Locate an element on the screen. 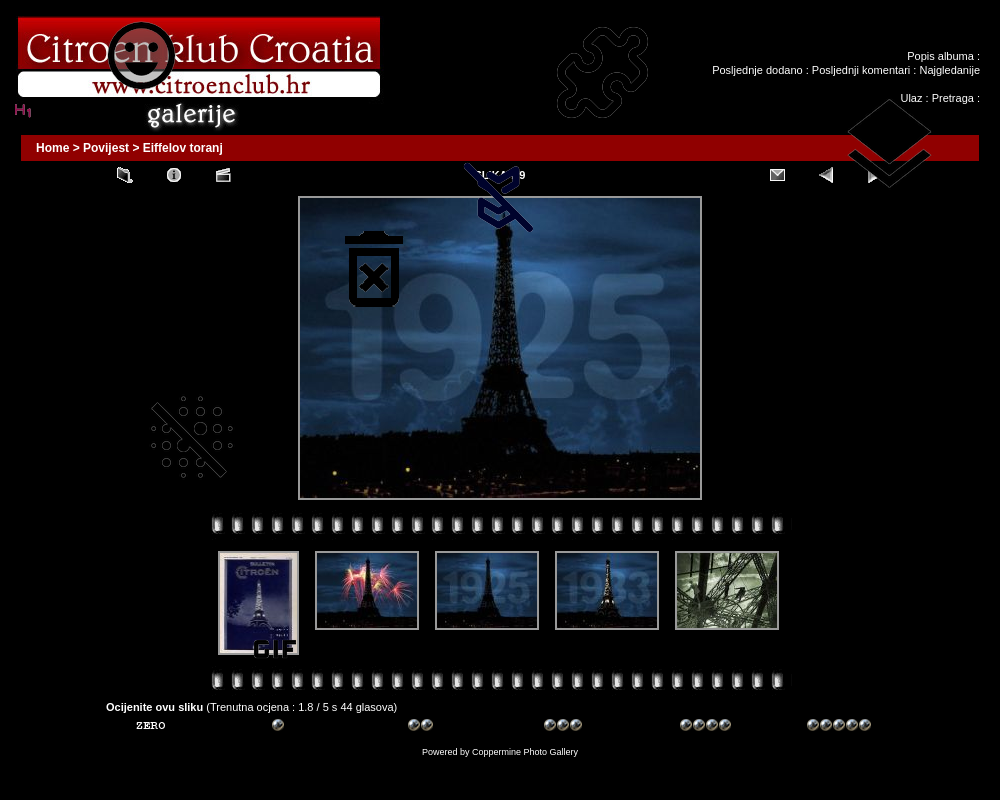 This screenshot has height=800, width=1000. format text as heading level 1 is located at coordinates (22, 110).